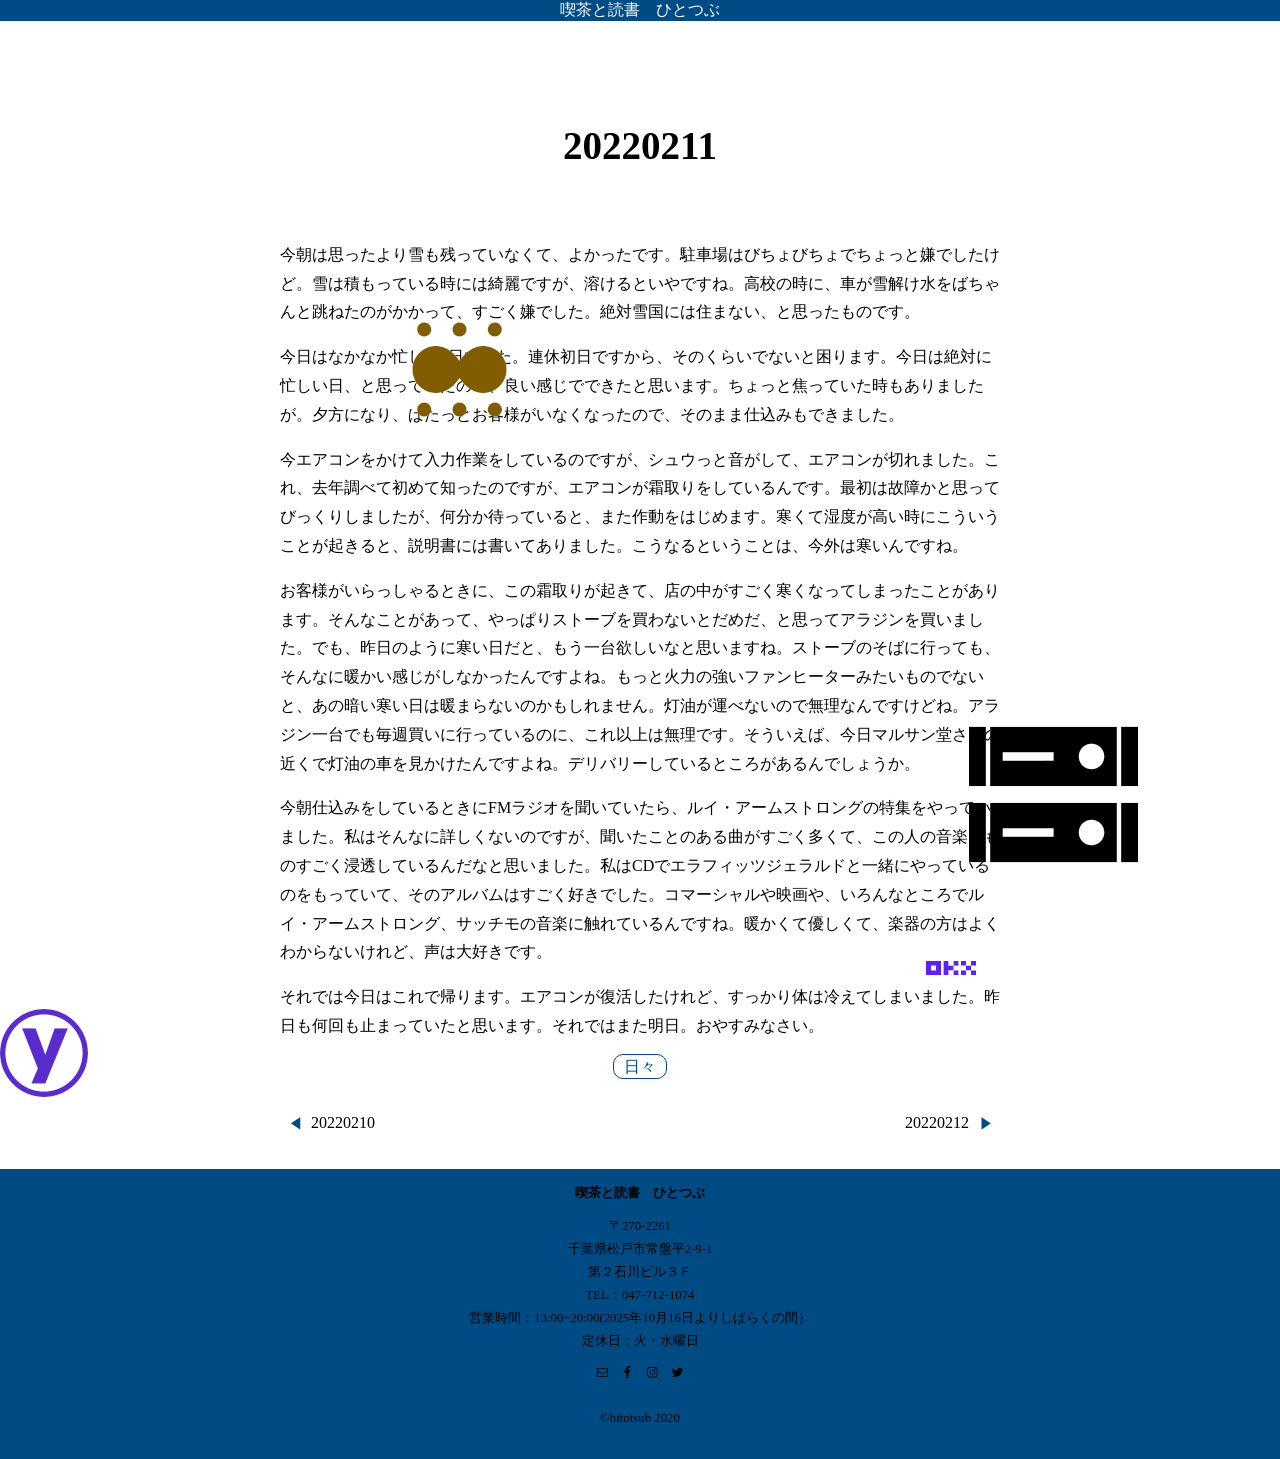 Image resolution: width=1280 pixels, height=1459 pixels. Describe the element at coordinates (1053, 794) in the screenshot. I see `google cloud storage service logo` at that location.